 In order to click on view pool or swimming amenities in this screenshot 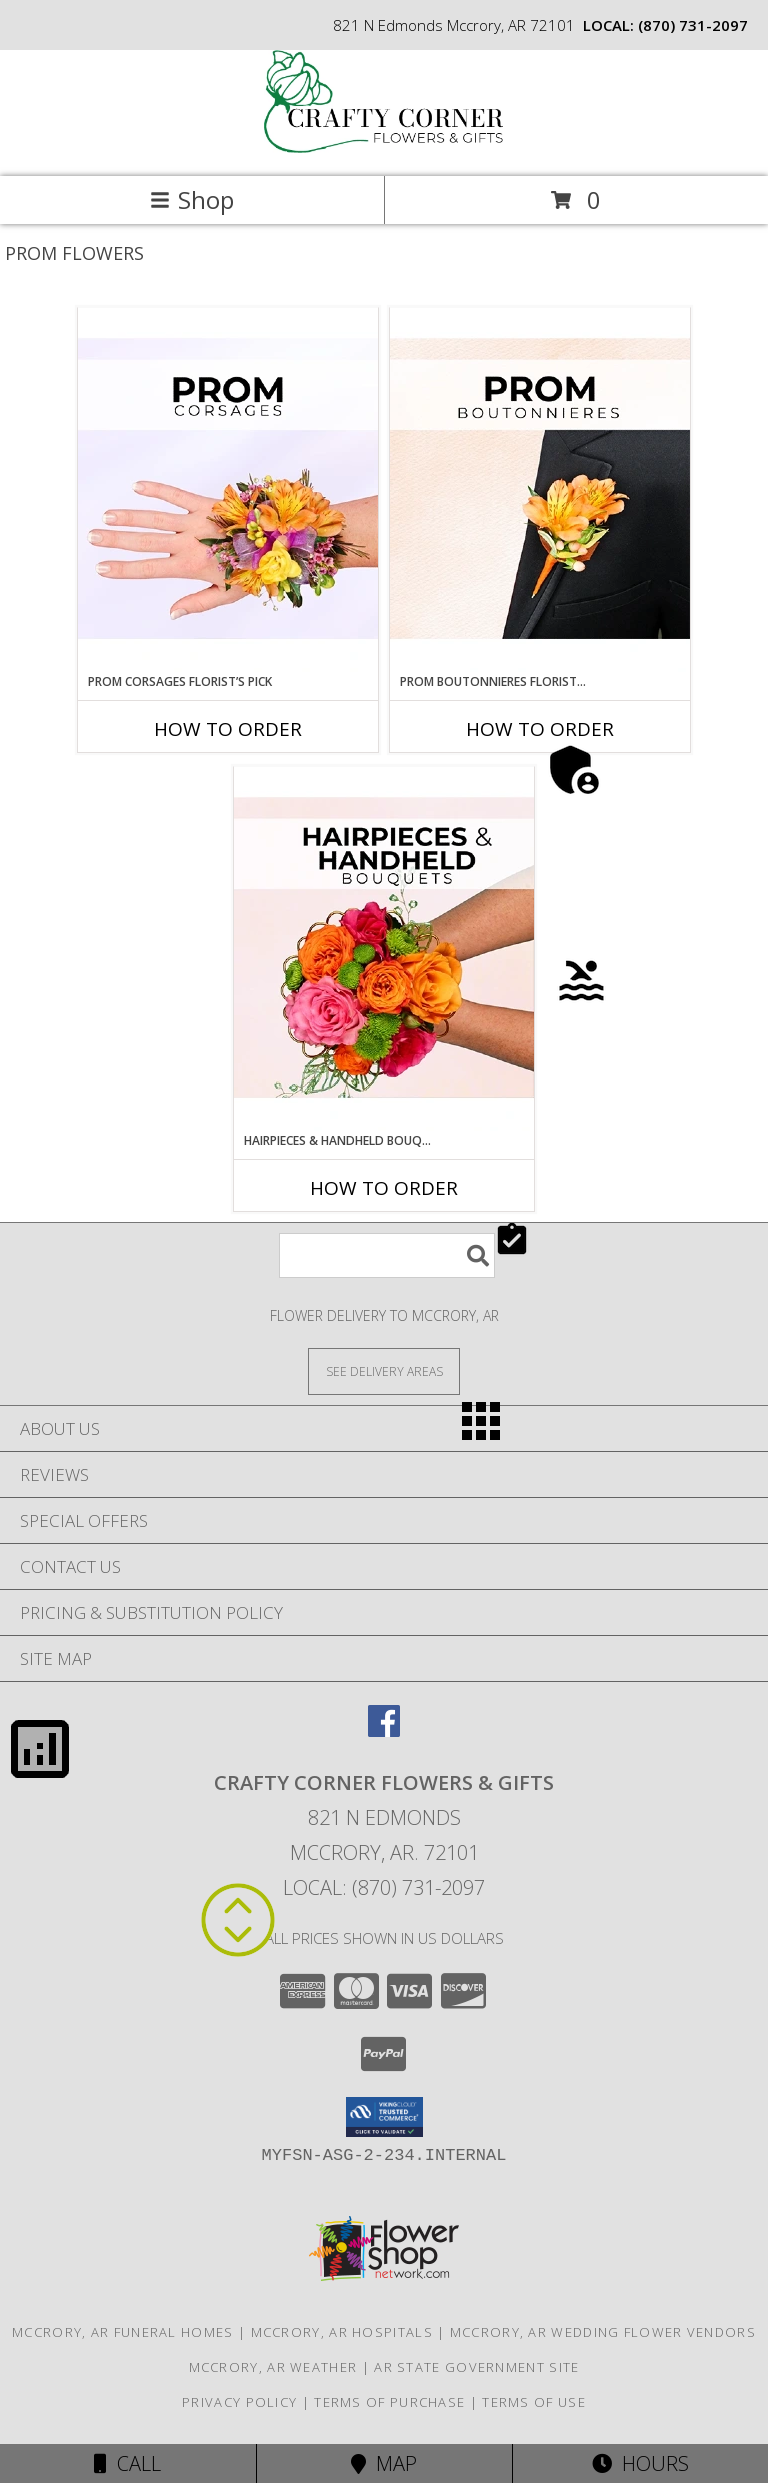, I will do `click(581, 980)`.